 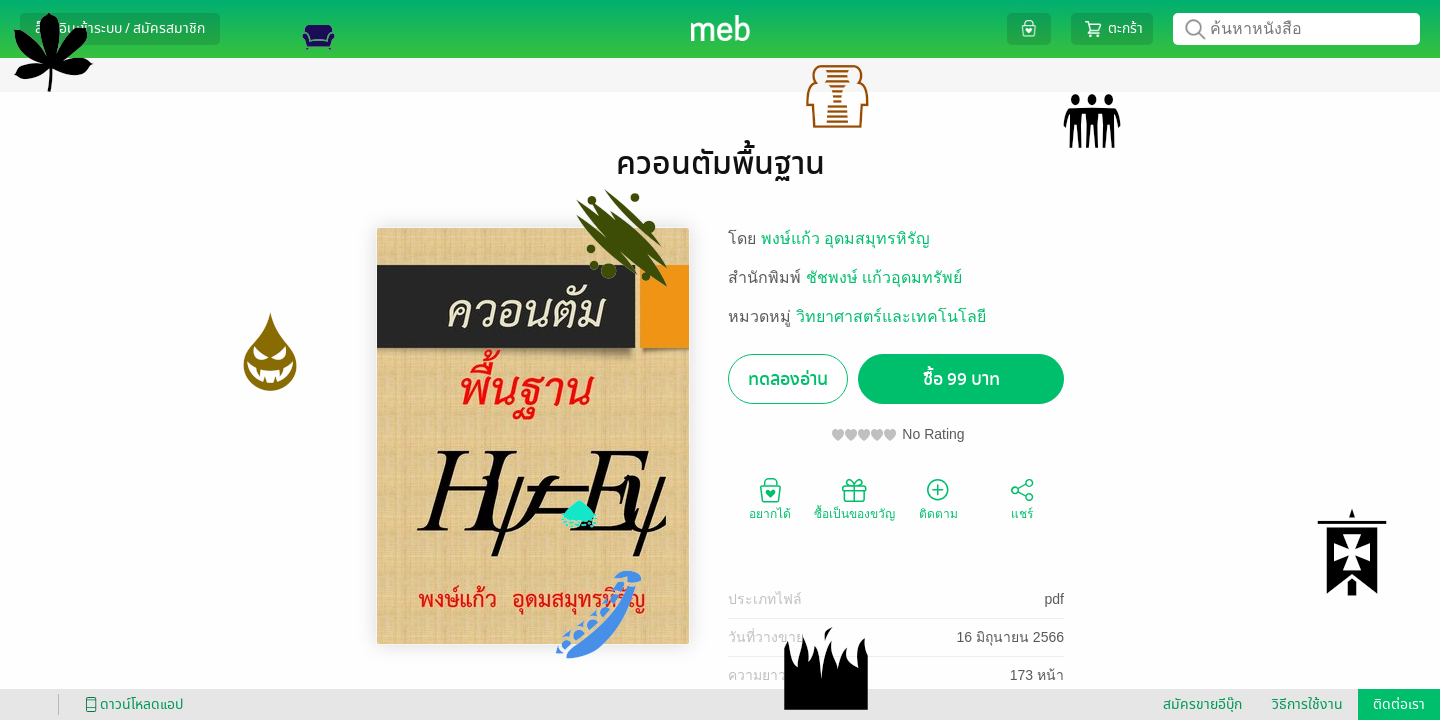 What do you see at coordinates (579, 514) in the screenshot?
I see `indicates powder or granular material in inventory` at bounding box center [579, 514].